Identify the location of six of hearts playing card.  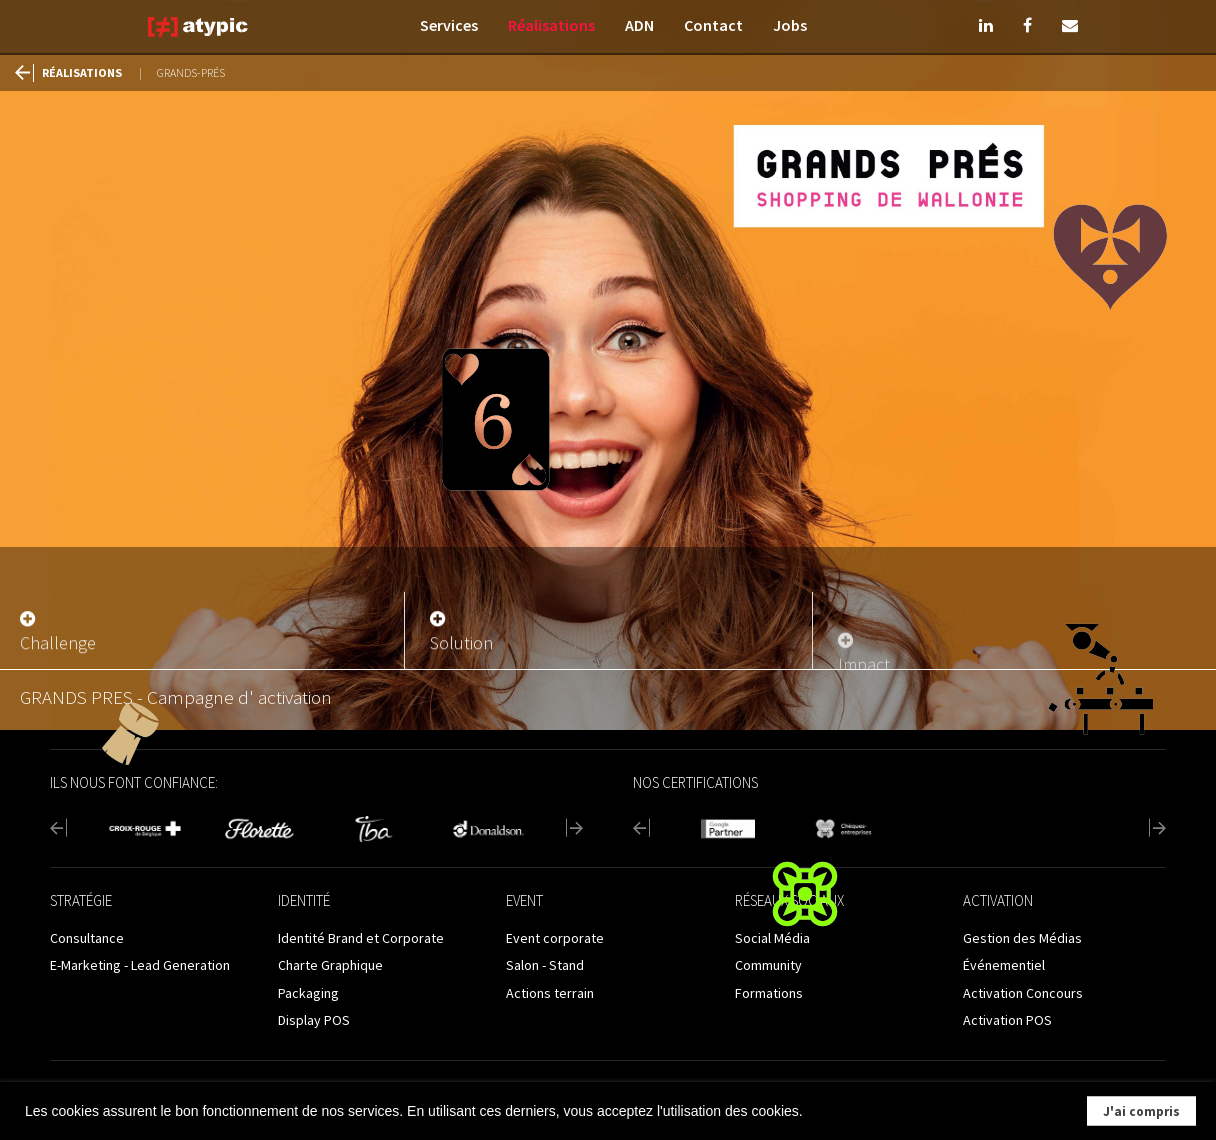
(495, 419).